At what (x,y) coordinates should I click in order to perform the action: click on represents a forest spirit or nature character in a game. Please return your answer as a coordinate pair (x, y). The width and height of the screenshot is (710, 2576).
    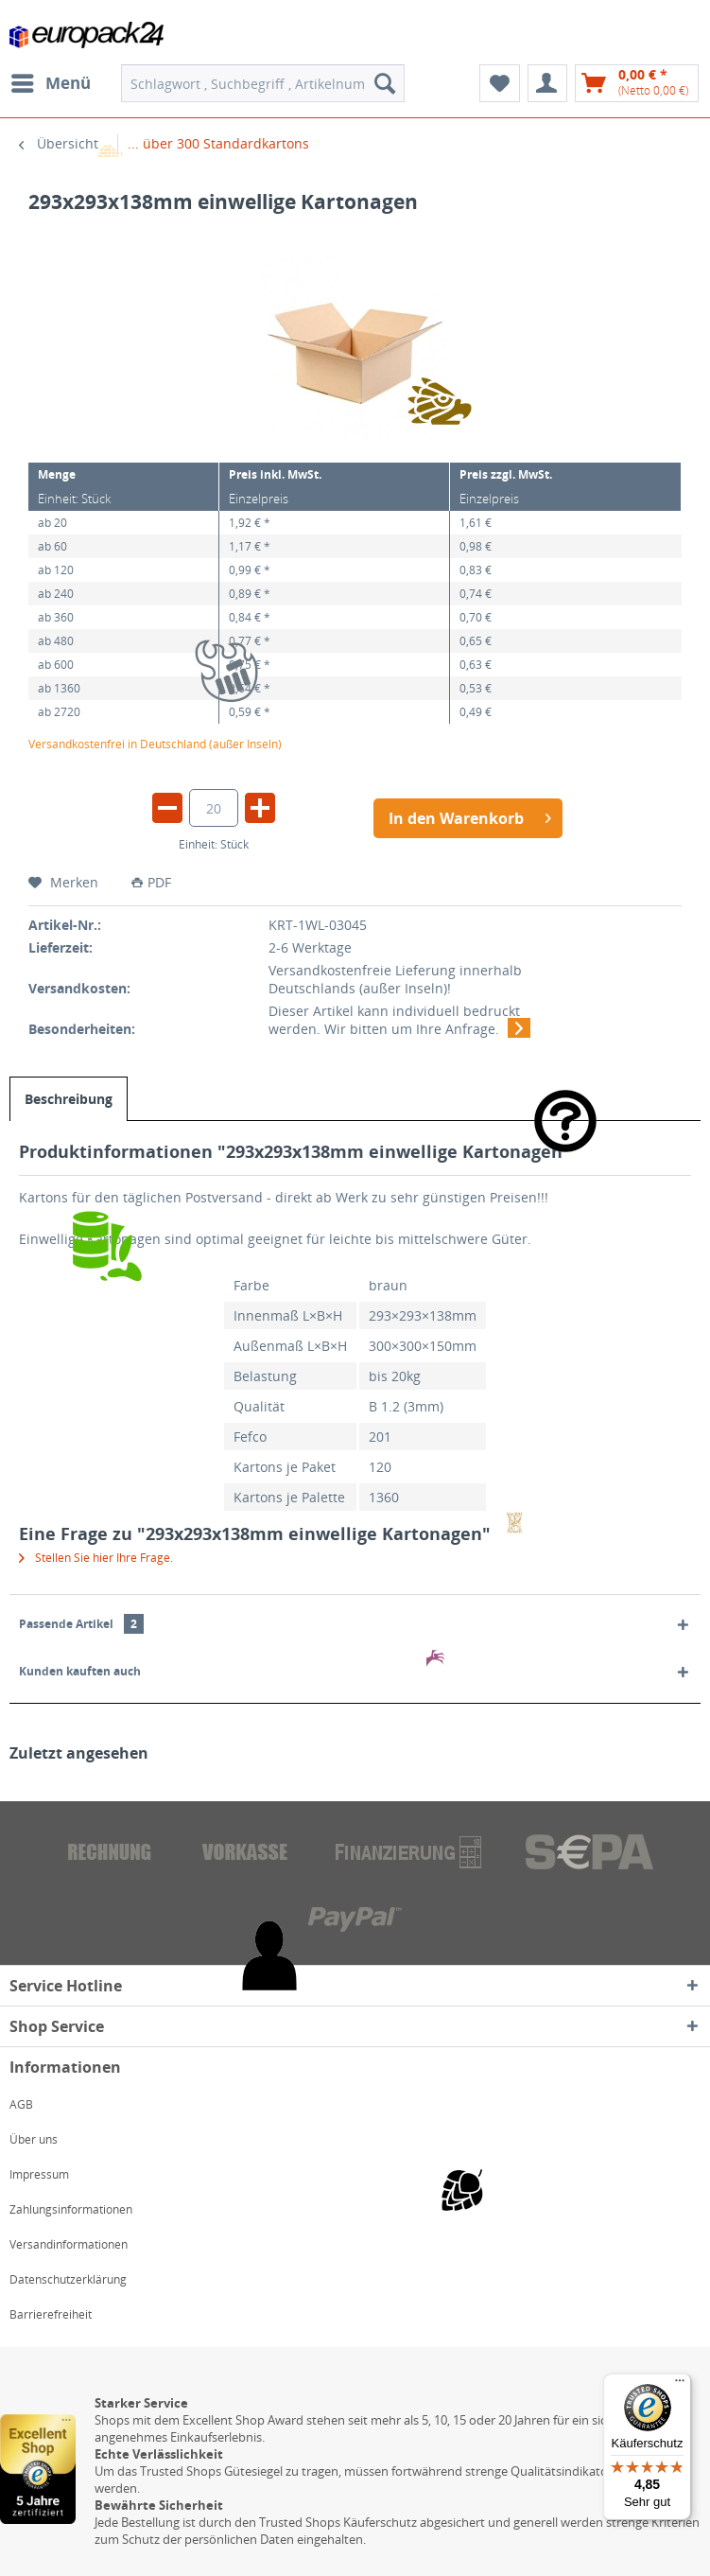
    Looking at the image, I should click on (514, 1522).